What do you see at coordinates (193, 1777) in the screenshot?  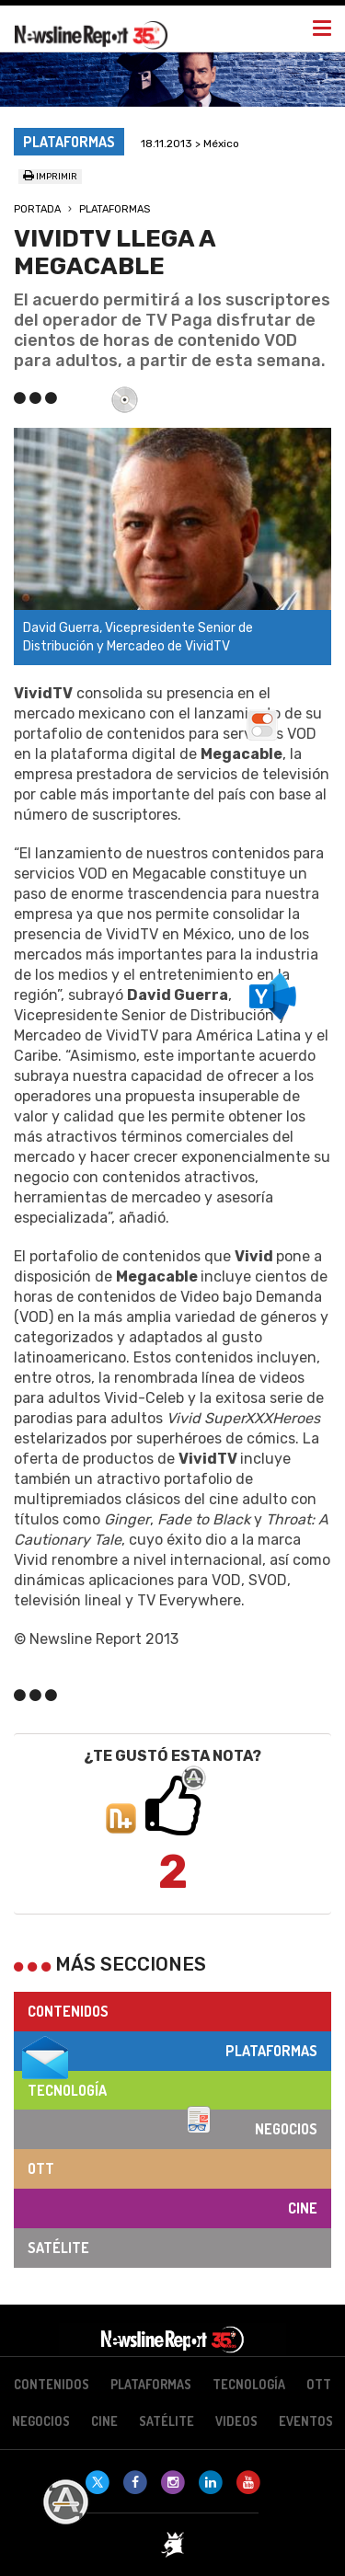 I see `check for available software updates` at bounding box center [193, 1777].